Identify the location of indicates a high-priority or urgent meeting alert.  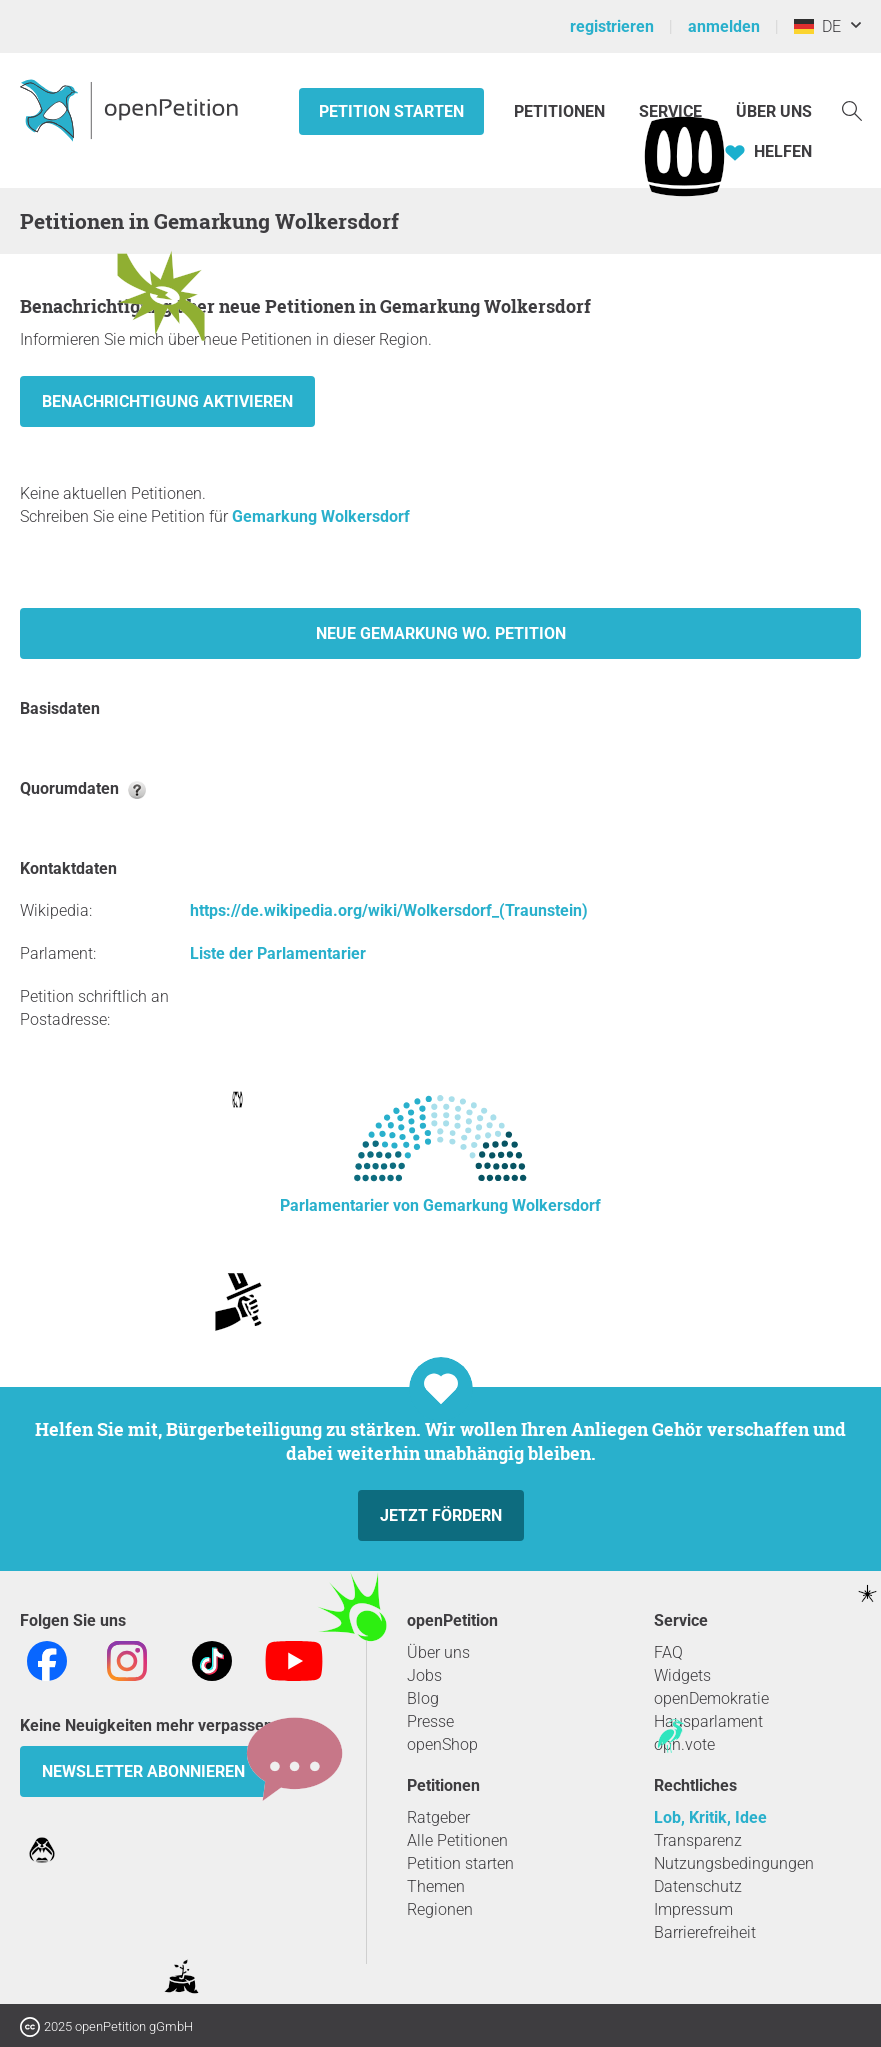
(161, 297).